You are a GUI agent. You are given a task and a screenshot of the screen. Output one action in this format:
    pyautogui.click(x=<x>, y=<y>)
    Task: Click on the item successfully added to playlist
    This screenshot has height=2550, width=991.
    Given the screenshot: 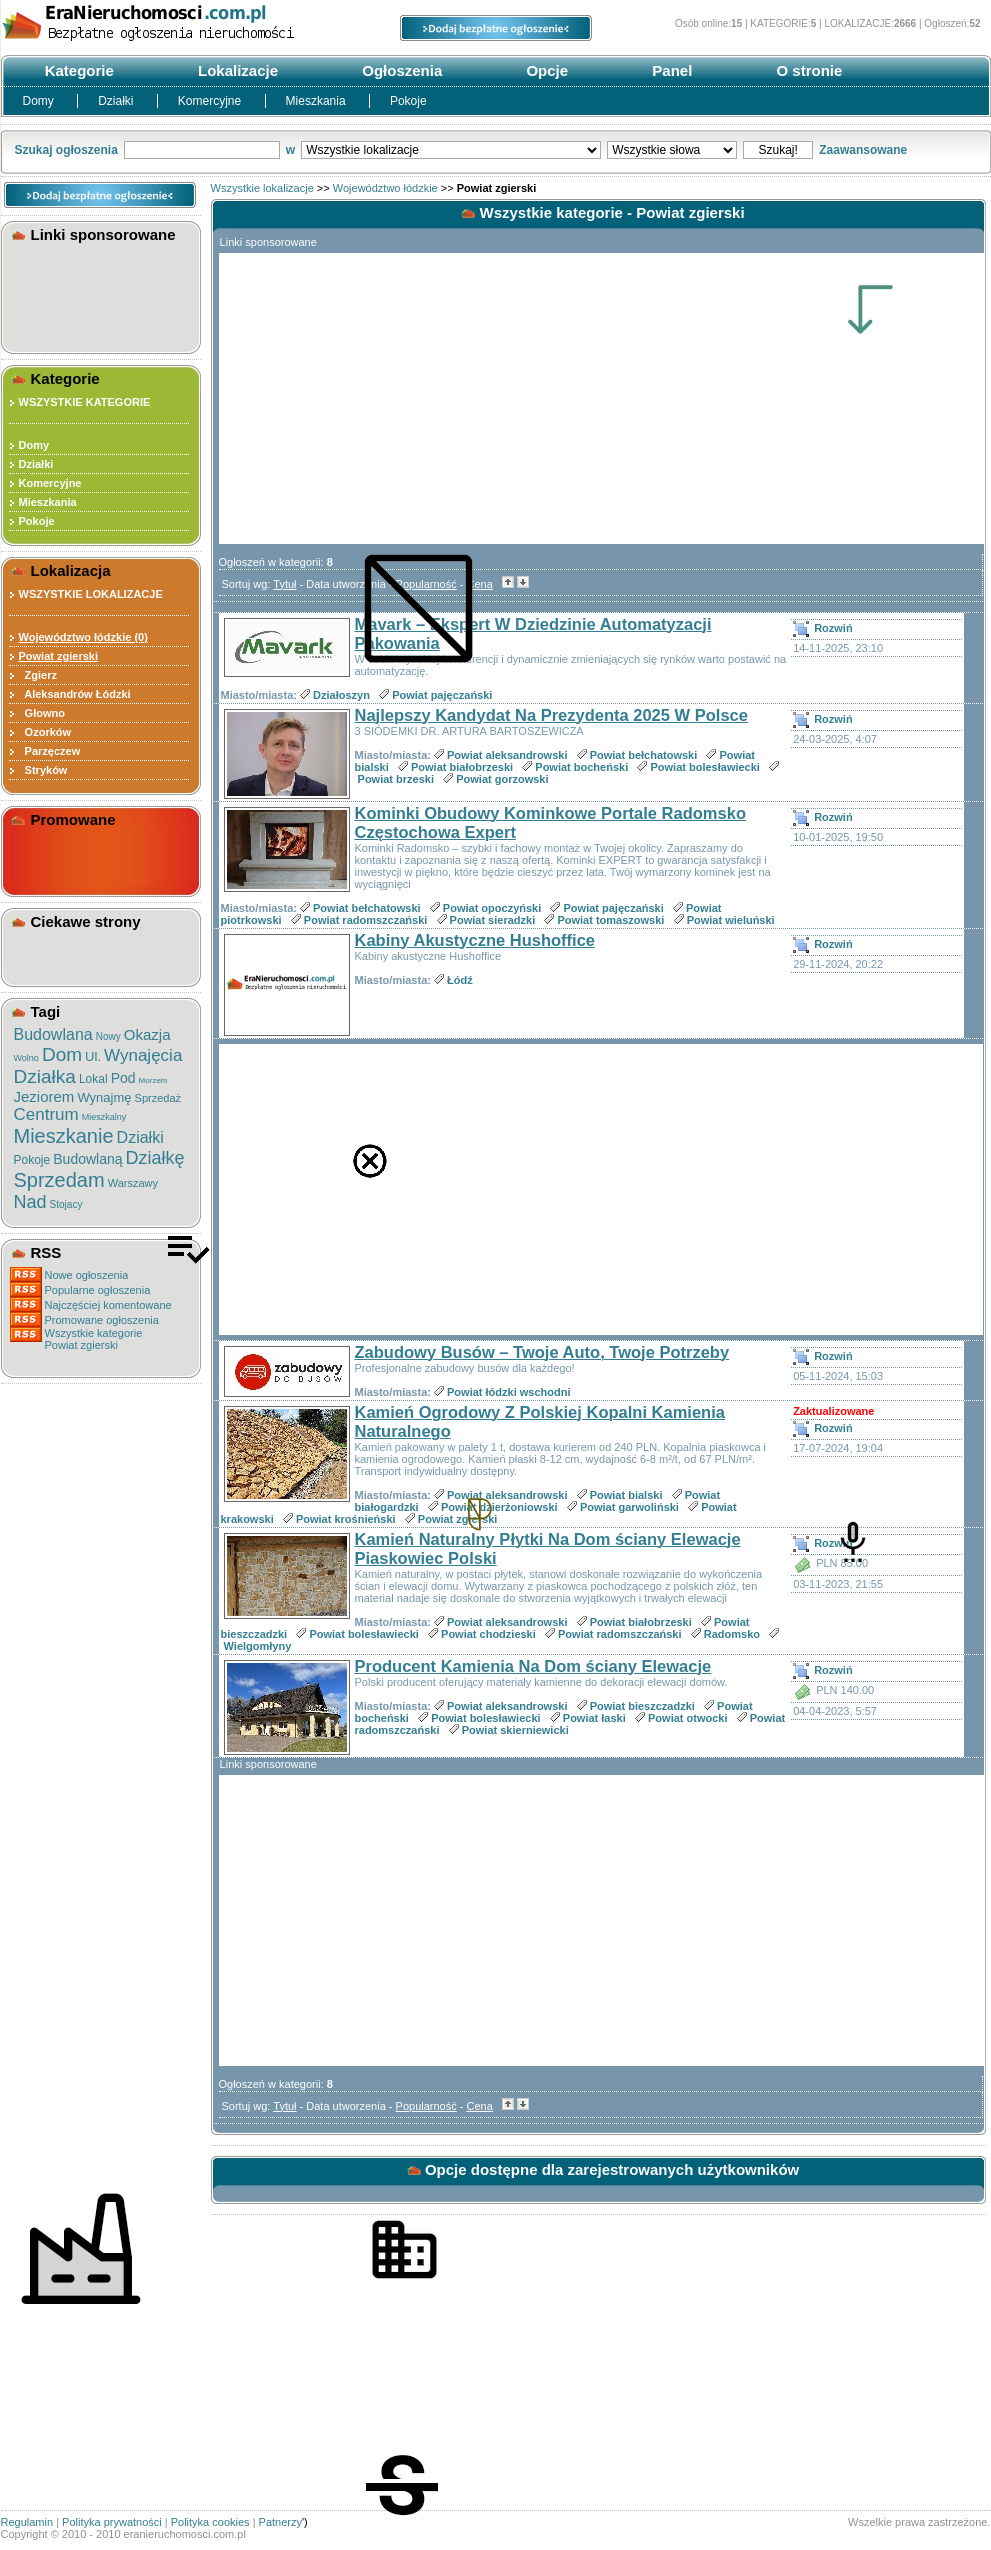 What is the action you would take?
    pyautogui.click(x=188, y=1248)
    